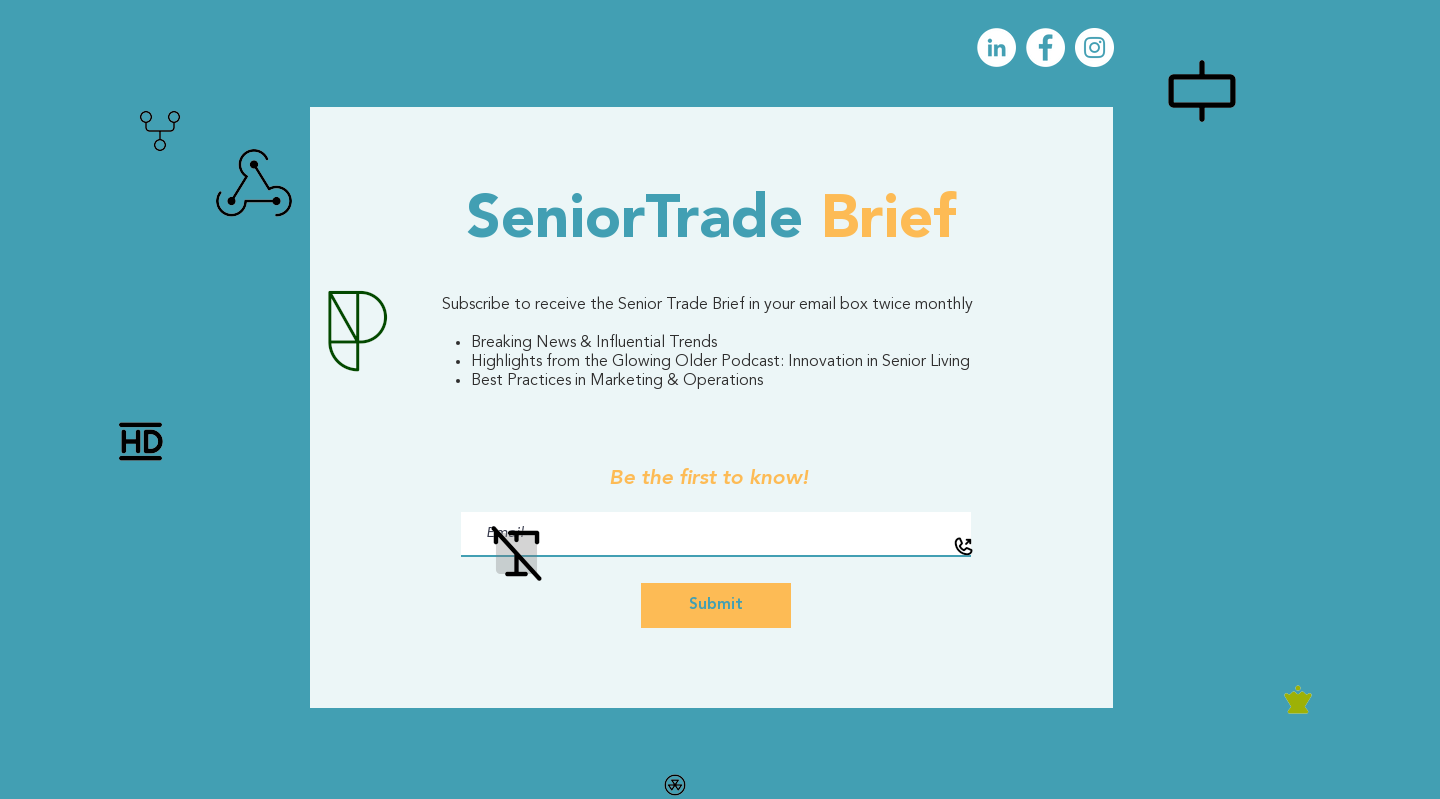 Image resolution: width=1440 pixels, height=799 pixels. What do you see at coordinates (254, 187) in the screenshot?
I see `configure webhook integrations` at bounding box center [254, 187].